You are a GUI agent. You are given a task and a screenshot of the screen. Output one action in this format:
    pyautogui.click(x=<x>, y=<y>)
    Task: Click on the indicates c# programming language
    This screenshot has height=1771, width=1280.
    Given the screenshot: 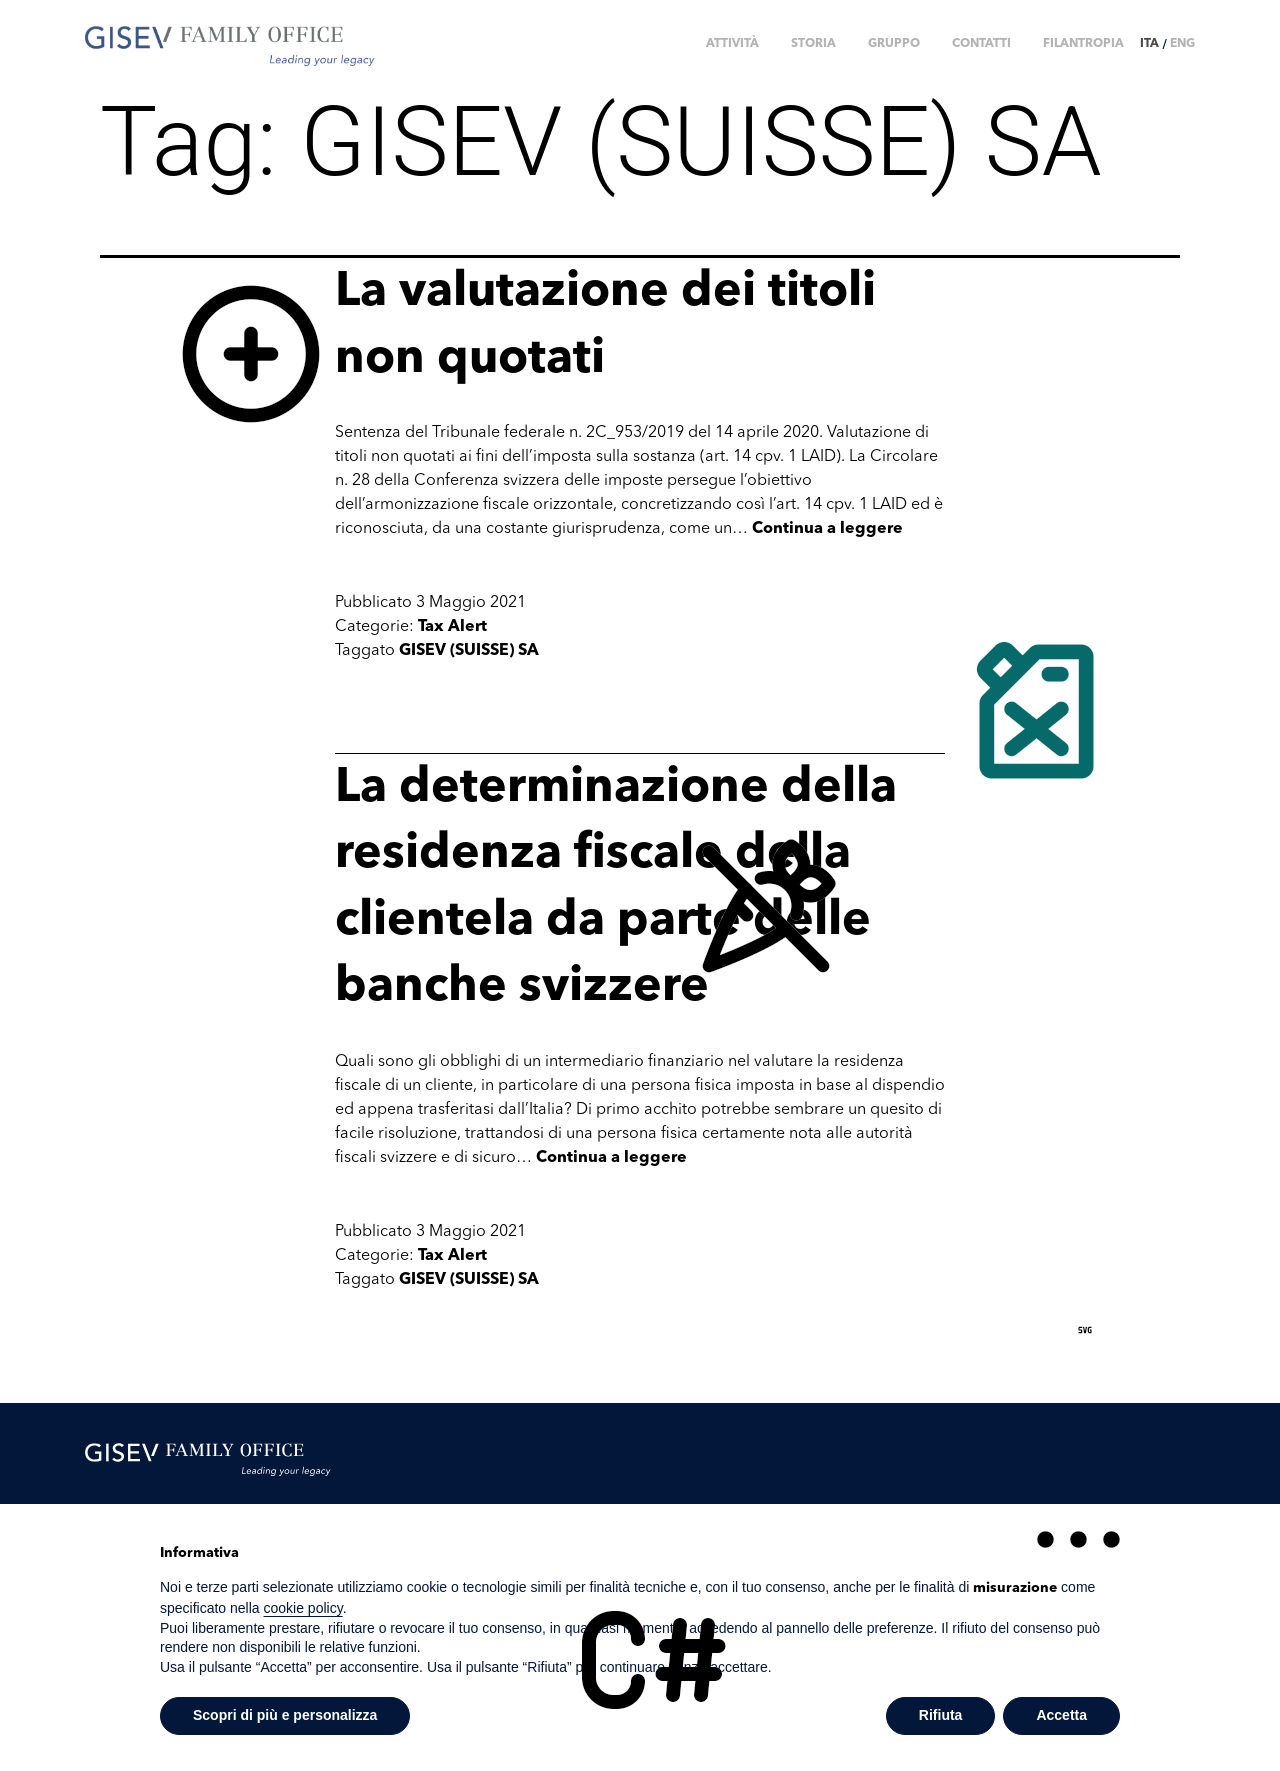 What is the action you would take?
    pyautogui.click(x=652, y=1660)
    